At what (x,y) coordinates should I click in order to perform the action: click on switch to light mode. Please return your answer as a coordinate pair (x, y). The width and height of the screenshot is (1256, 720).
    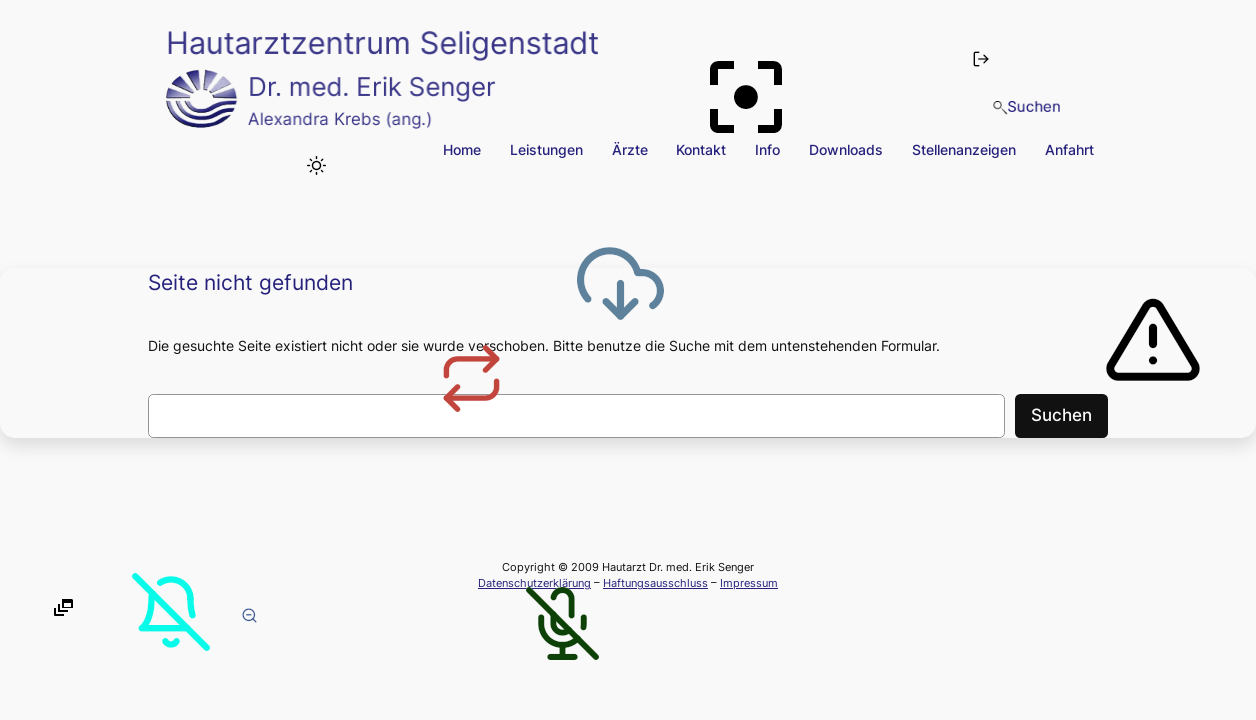
    Looking at the image, I should click on (316, 165).